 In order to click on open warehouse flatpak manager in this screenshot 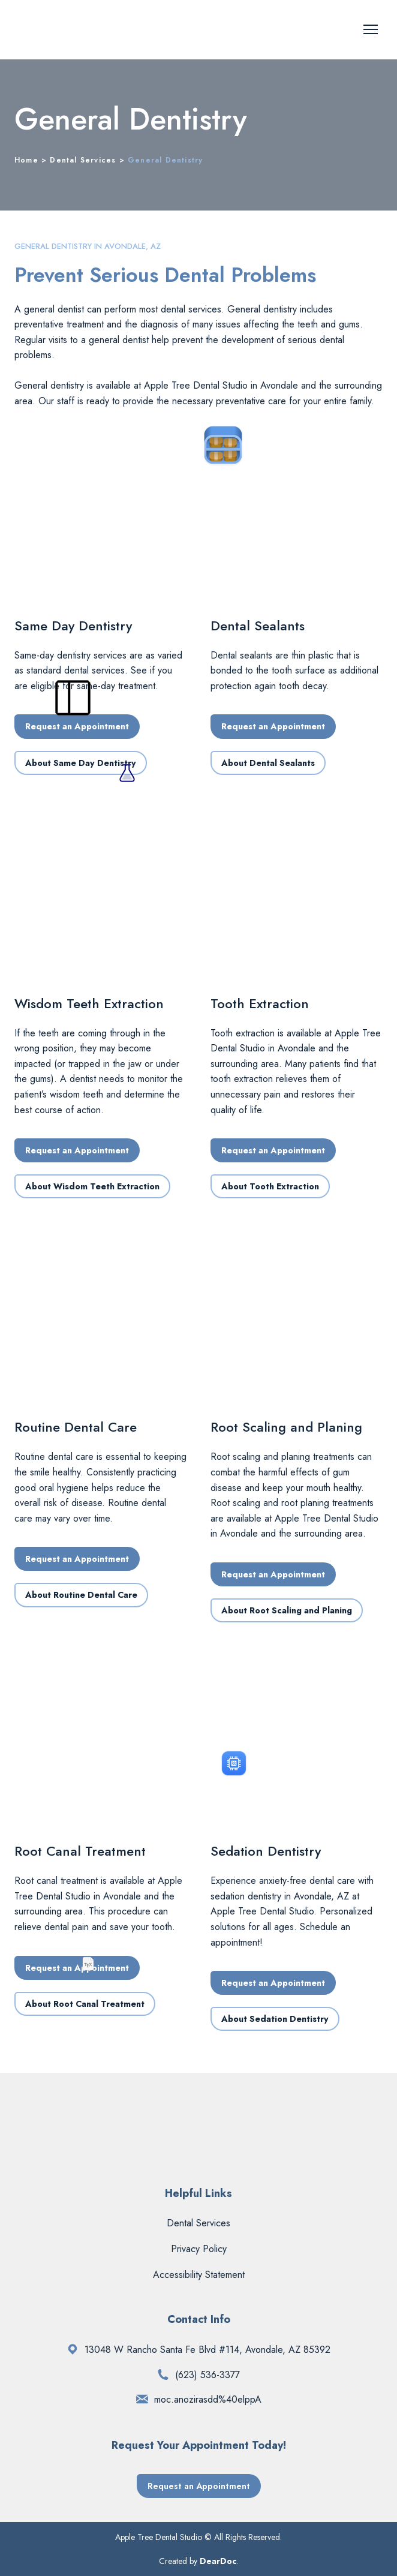, I will do `click(223, 445)`.